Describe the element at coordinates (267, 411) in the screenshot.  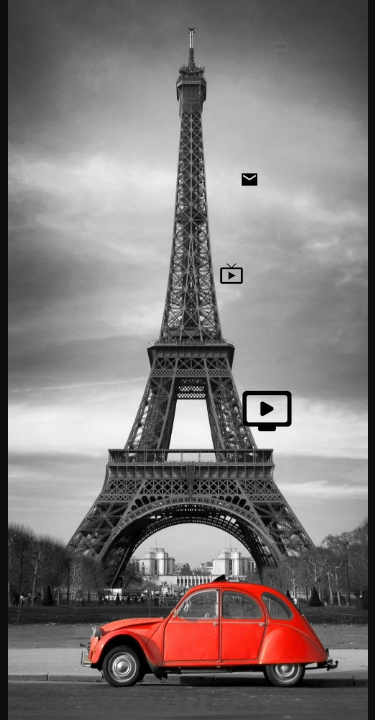
I see `access video on demand or streaming content` at that location.